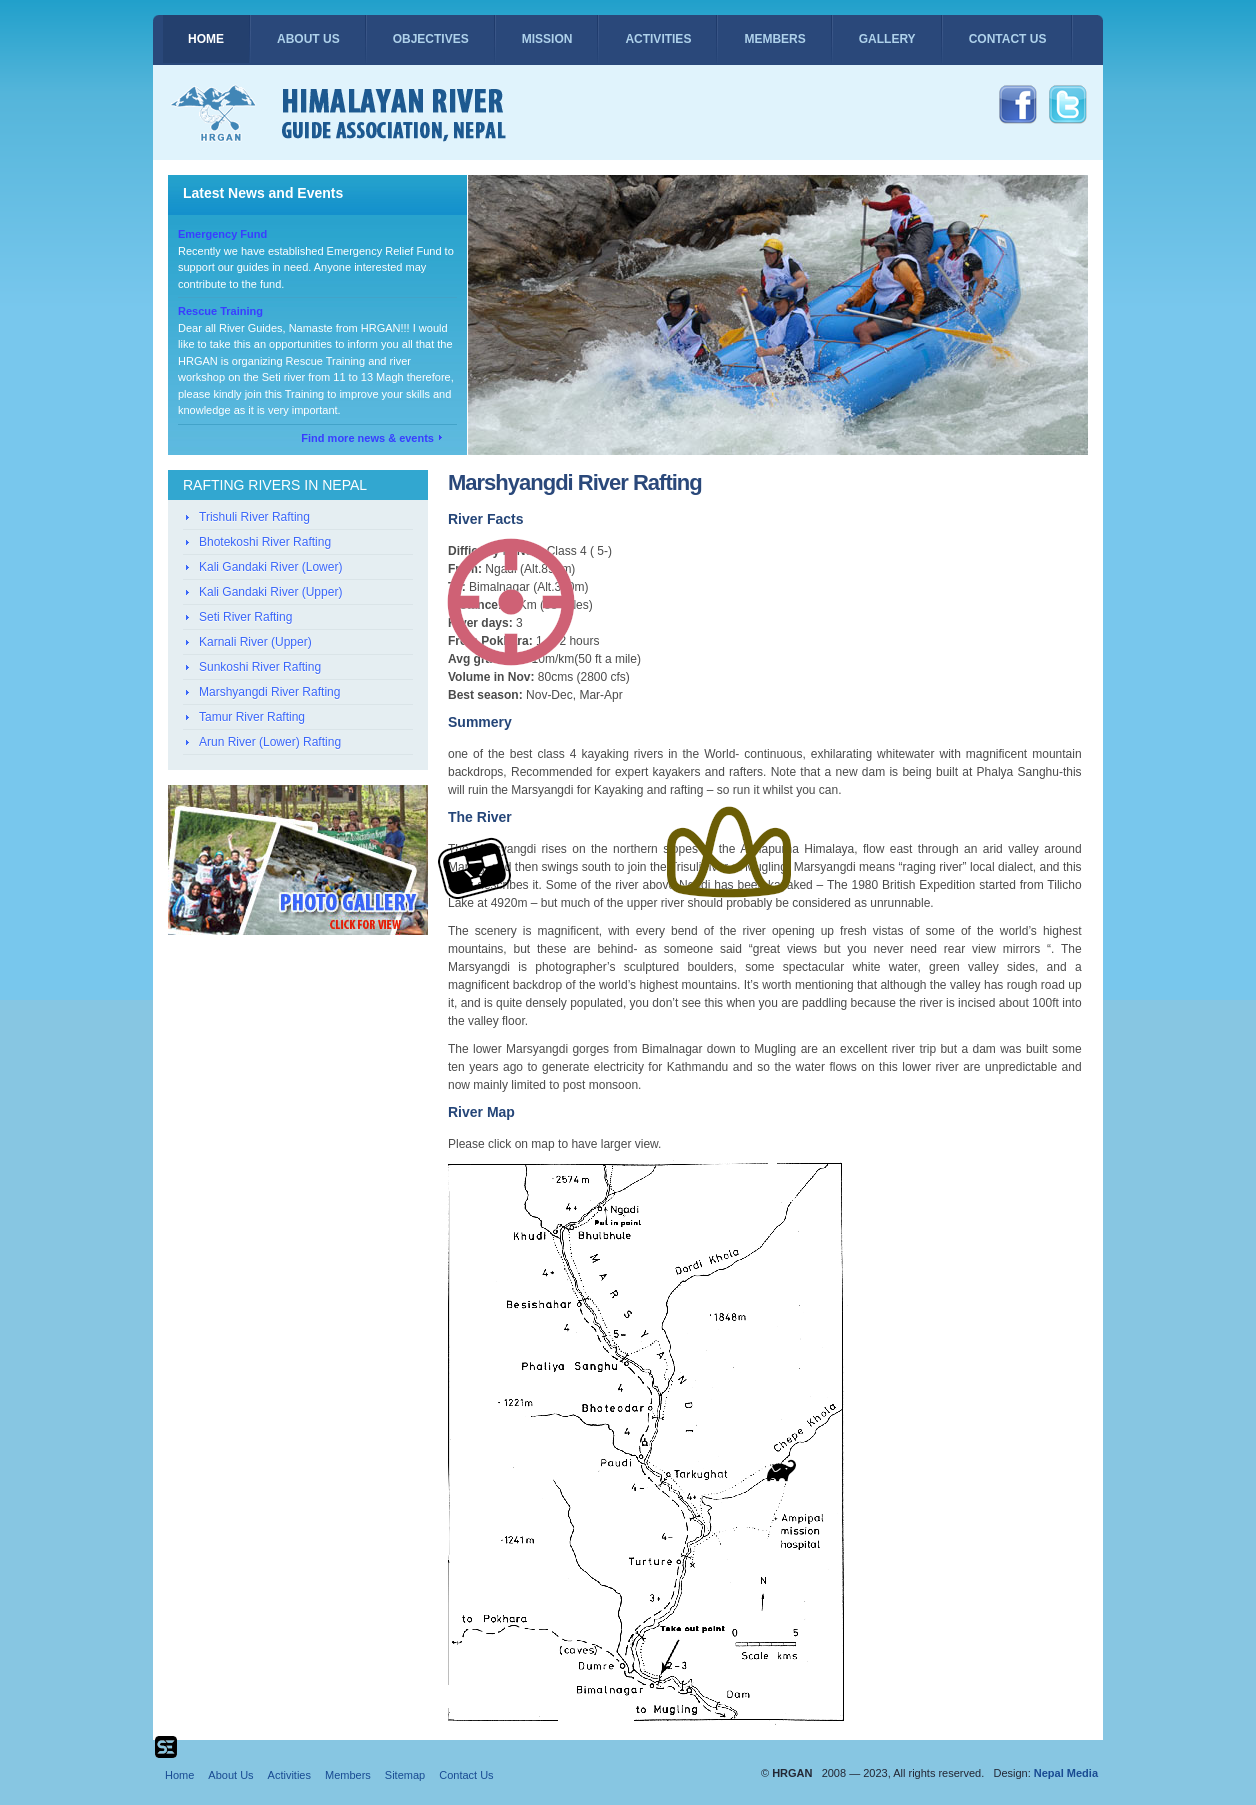  I want to click on AppSignal logo, so click(729, 852).